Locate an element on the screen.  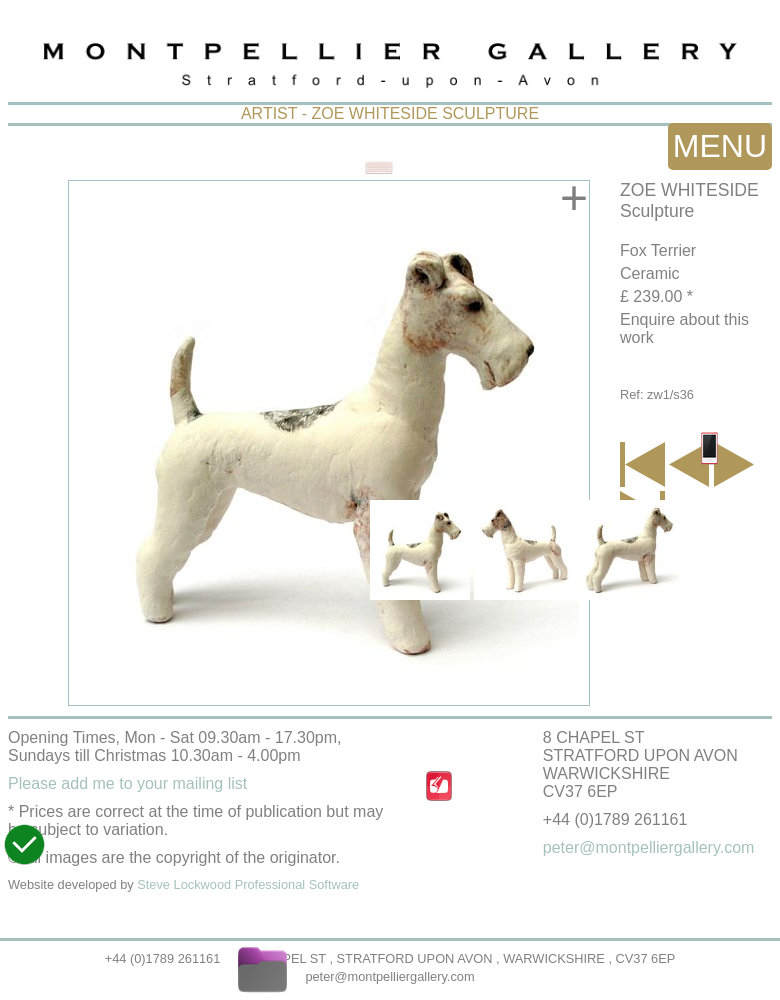
indicates file has been successfully synced and shared is located at coordinates (24, 844).